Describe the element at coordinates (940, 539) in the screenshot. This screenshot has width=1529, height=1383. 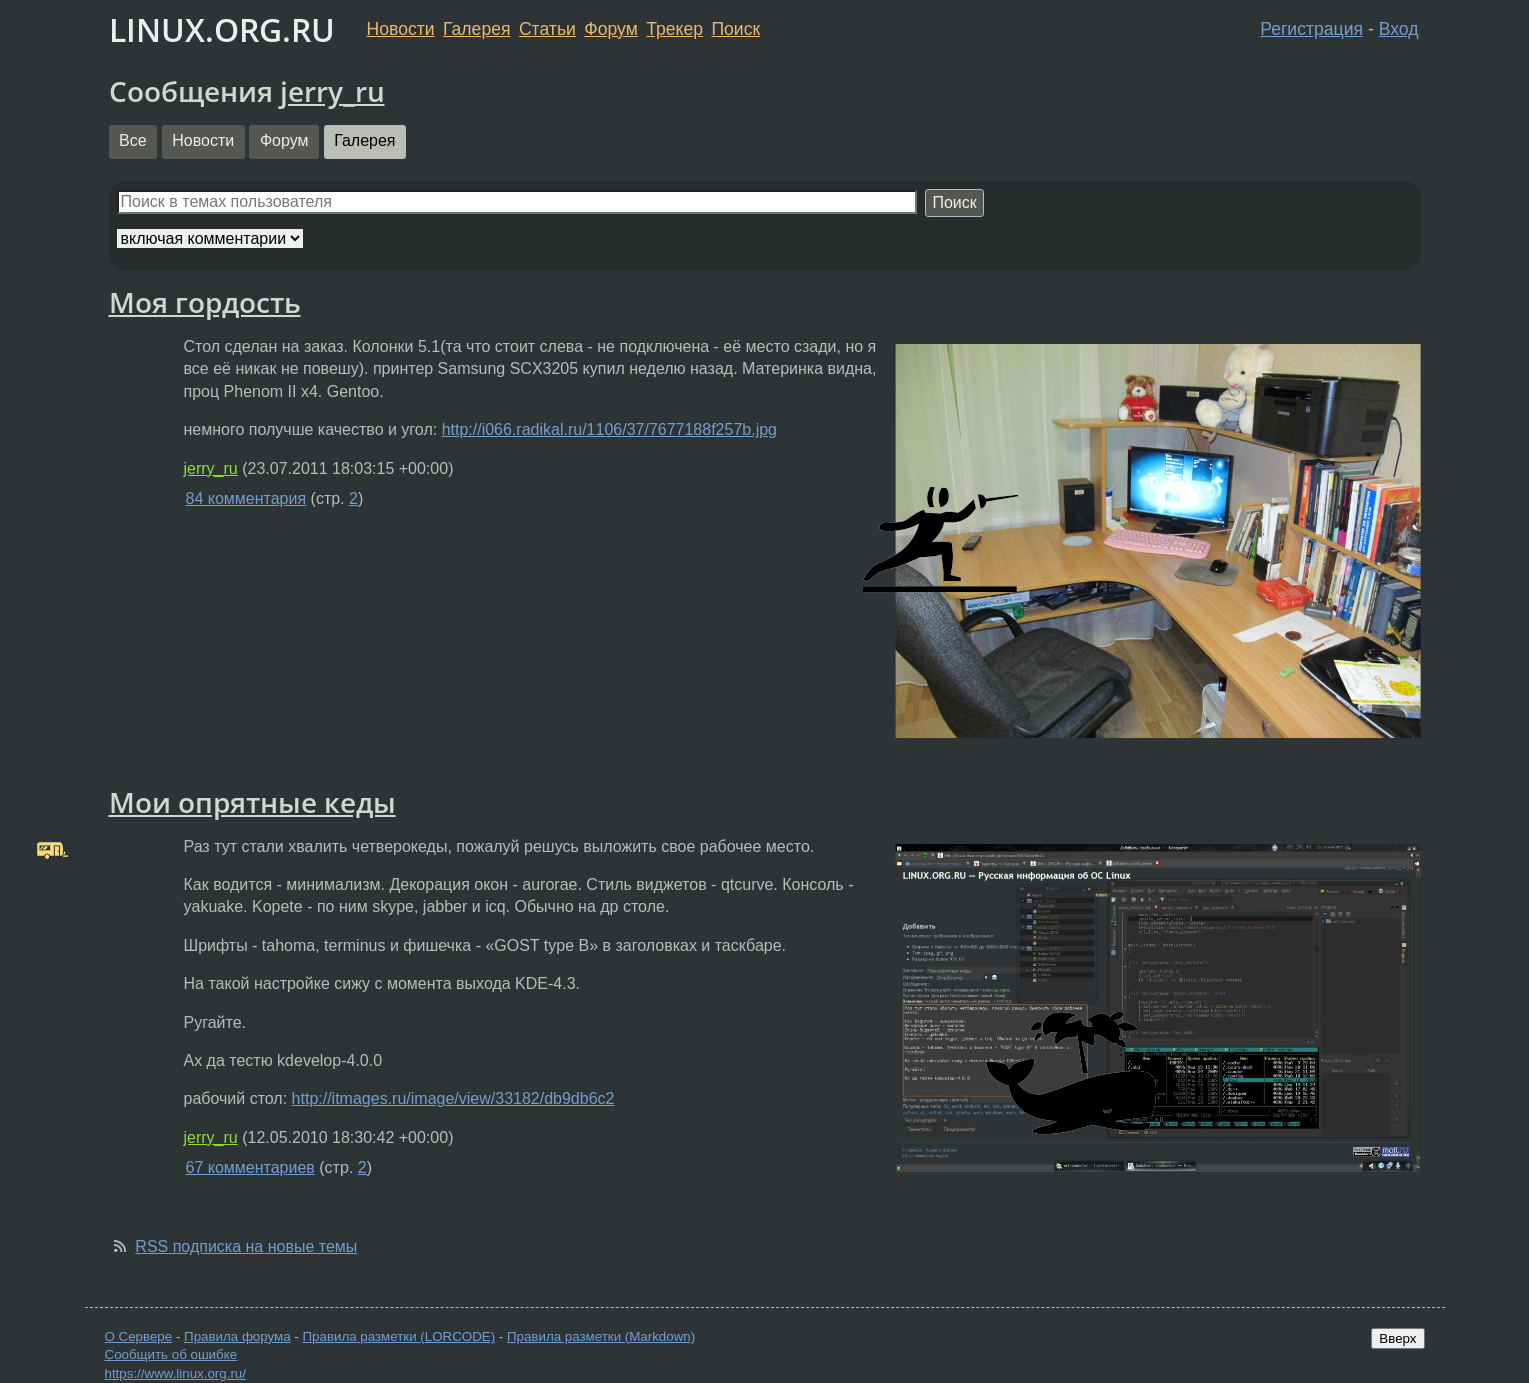
I see `access fencing sports content or activities` at that location.